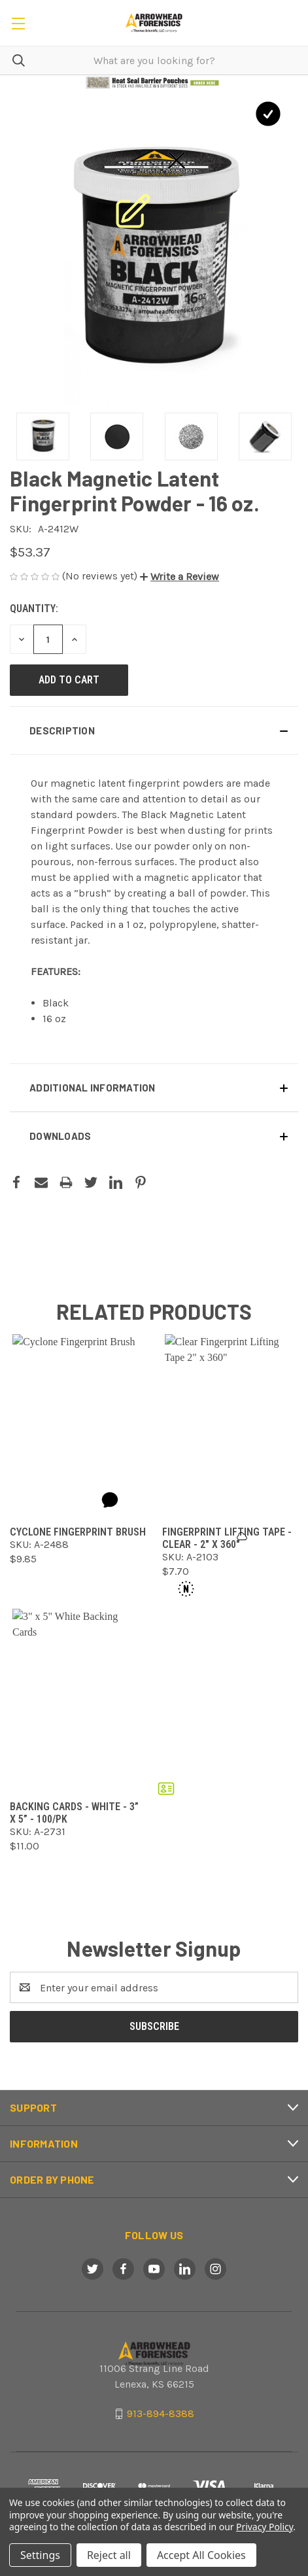 This screenshot has height=2576, width=308. Describe the element at coordinates (132, 211) in the screenshot. I see `edit or compose a new document` at that location.